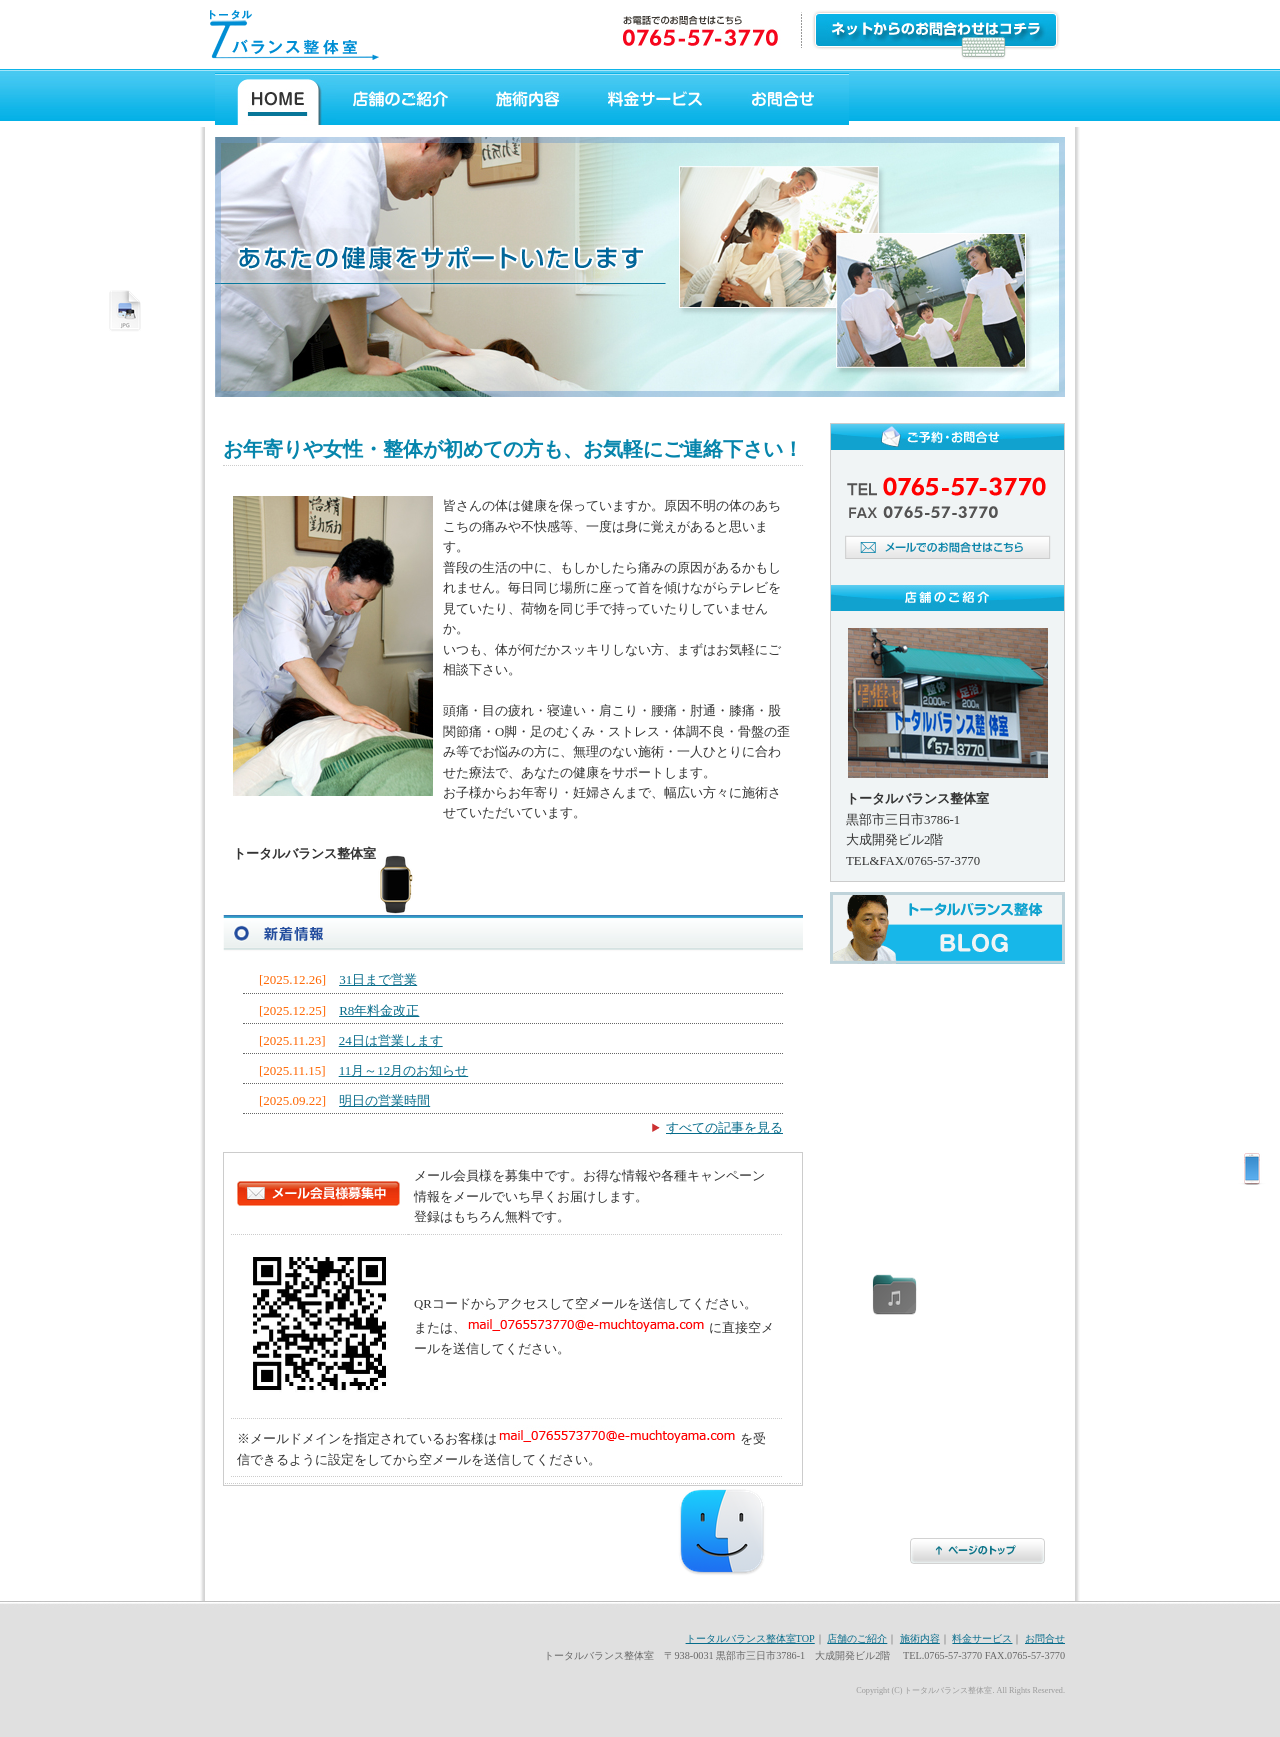  I want to click on indicates a connected iPhone device, so click(1252, 1169).